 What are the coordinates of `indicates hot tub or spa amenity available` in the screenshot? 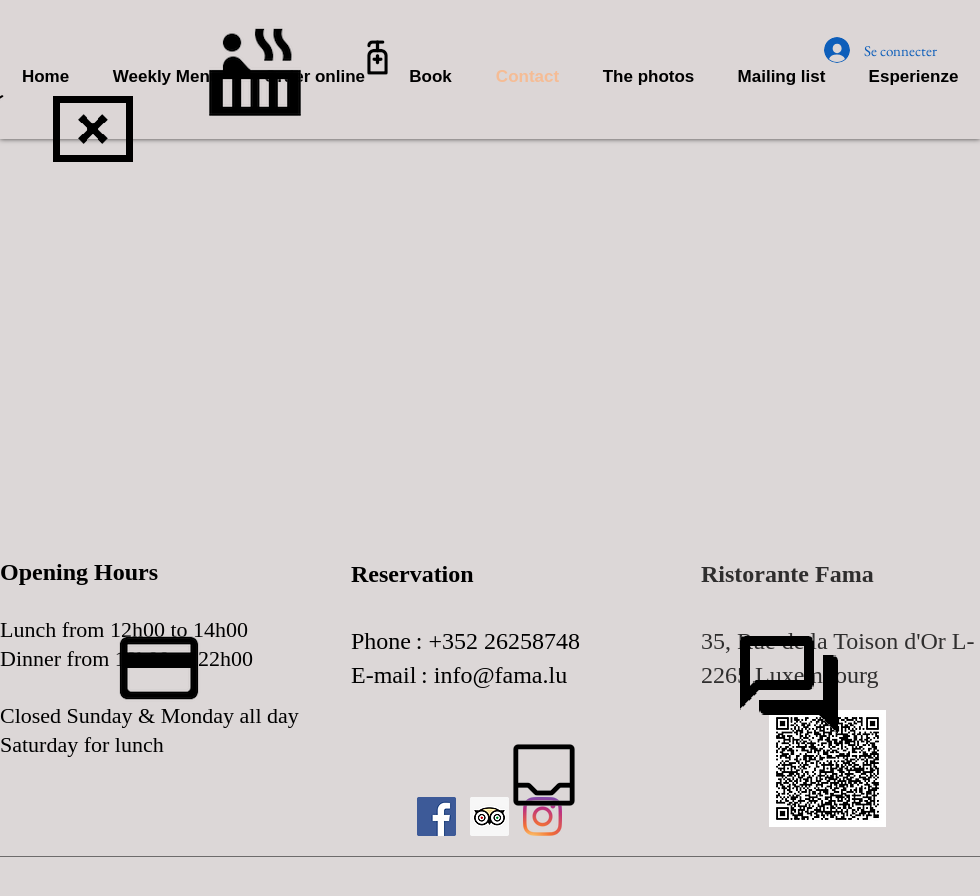 It's located at (255, 70).